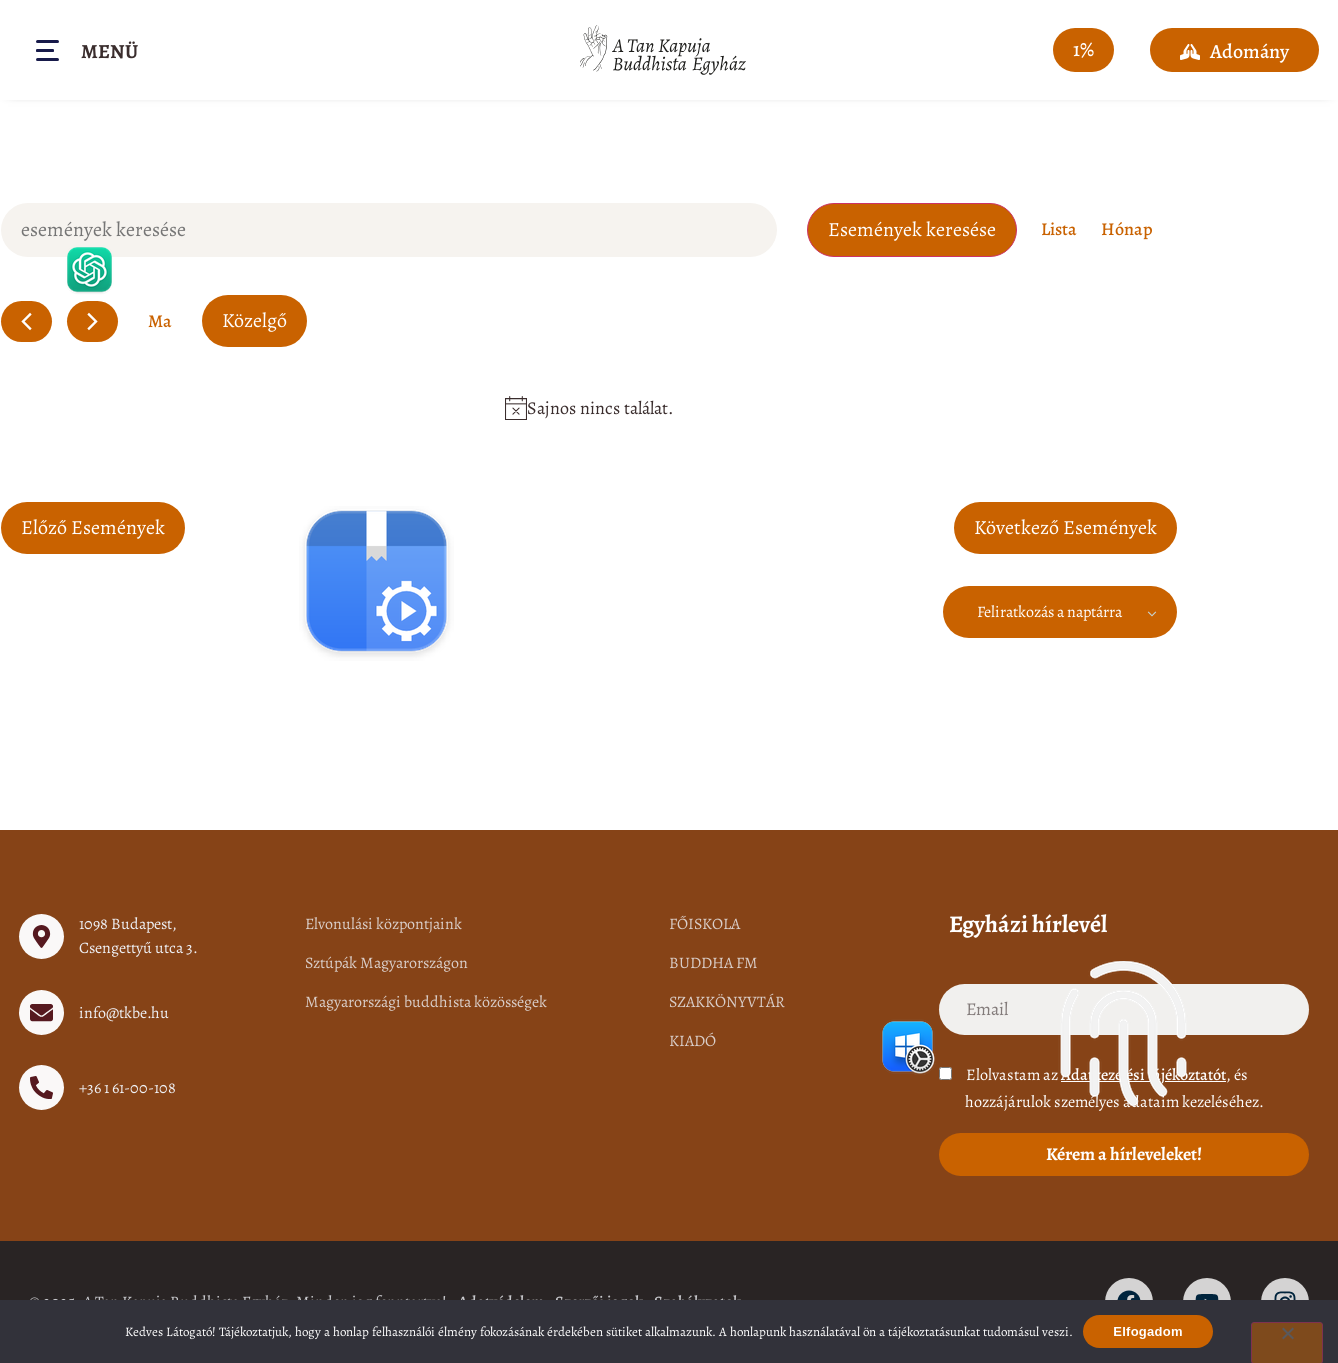 The image size is (1338, 1363). What do you see at coordinates (1123, 1033) in the screenshot?
I see `authenticate using fingerprint recognition` at bounding box center [1123, 1033].